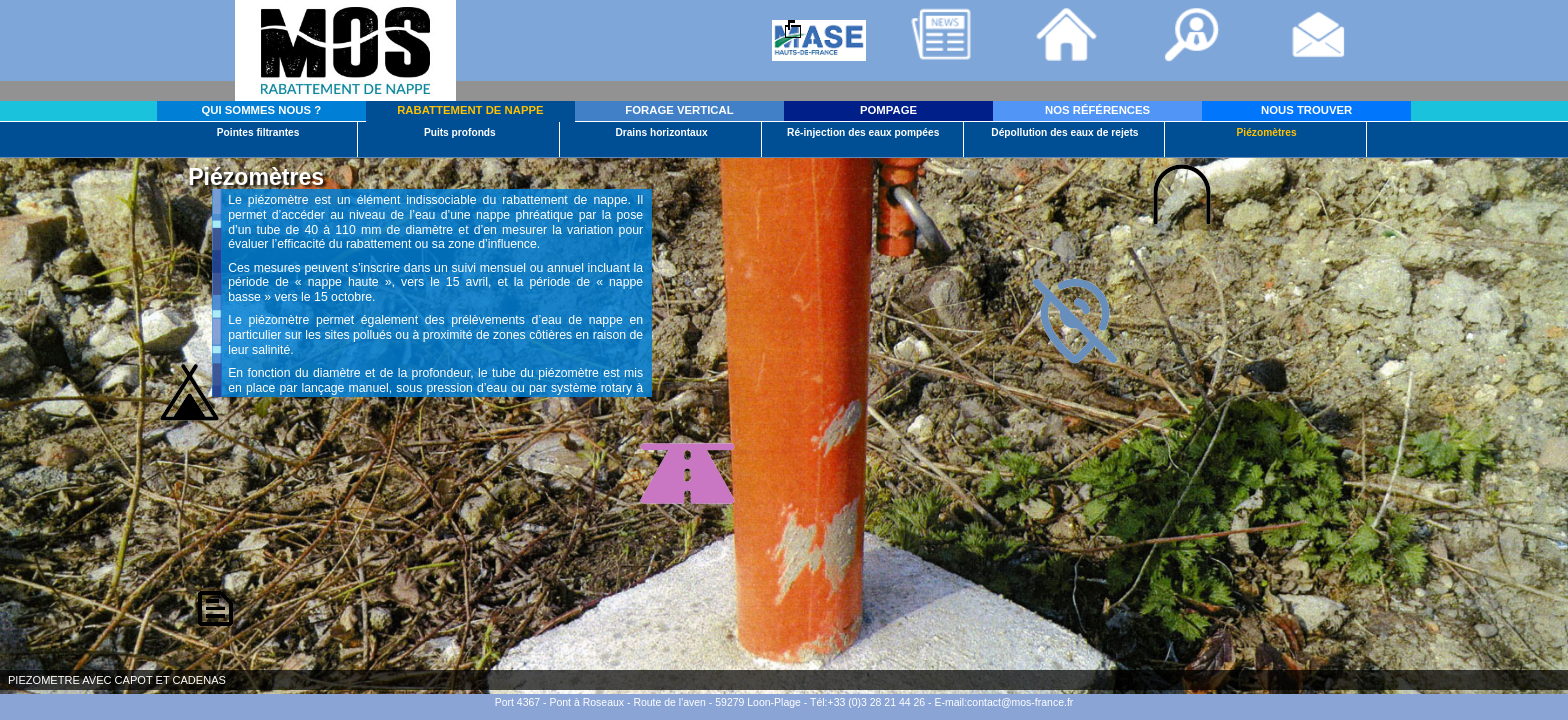 The width and height of the screenshot is (1568, 720). Describe the element at coordinates (189, 395) in the screenshot. I see `view campsite or camping information` at that location.